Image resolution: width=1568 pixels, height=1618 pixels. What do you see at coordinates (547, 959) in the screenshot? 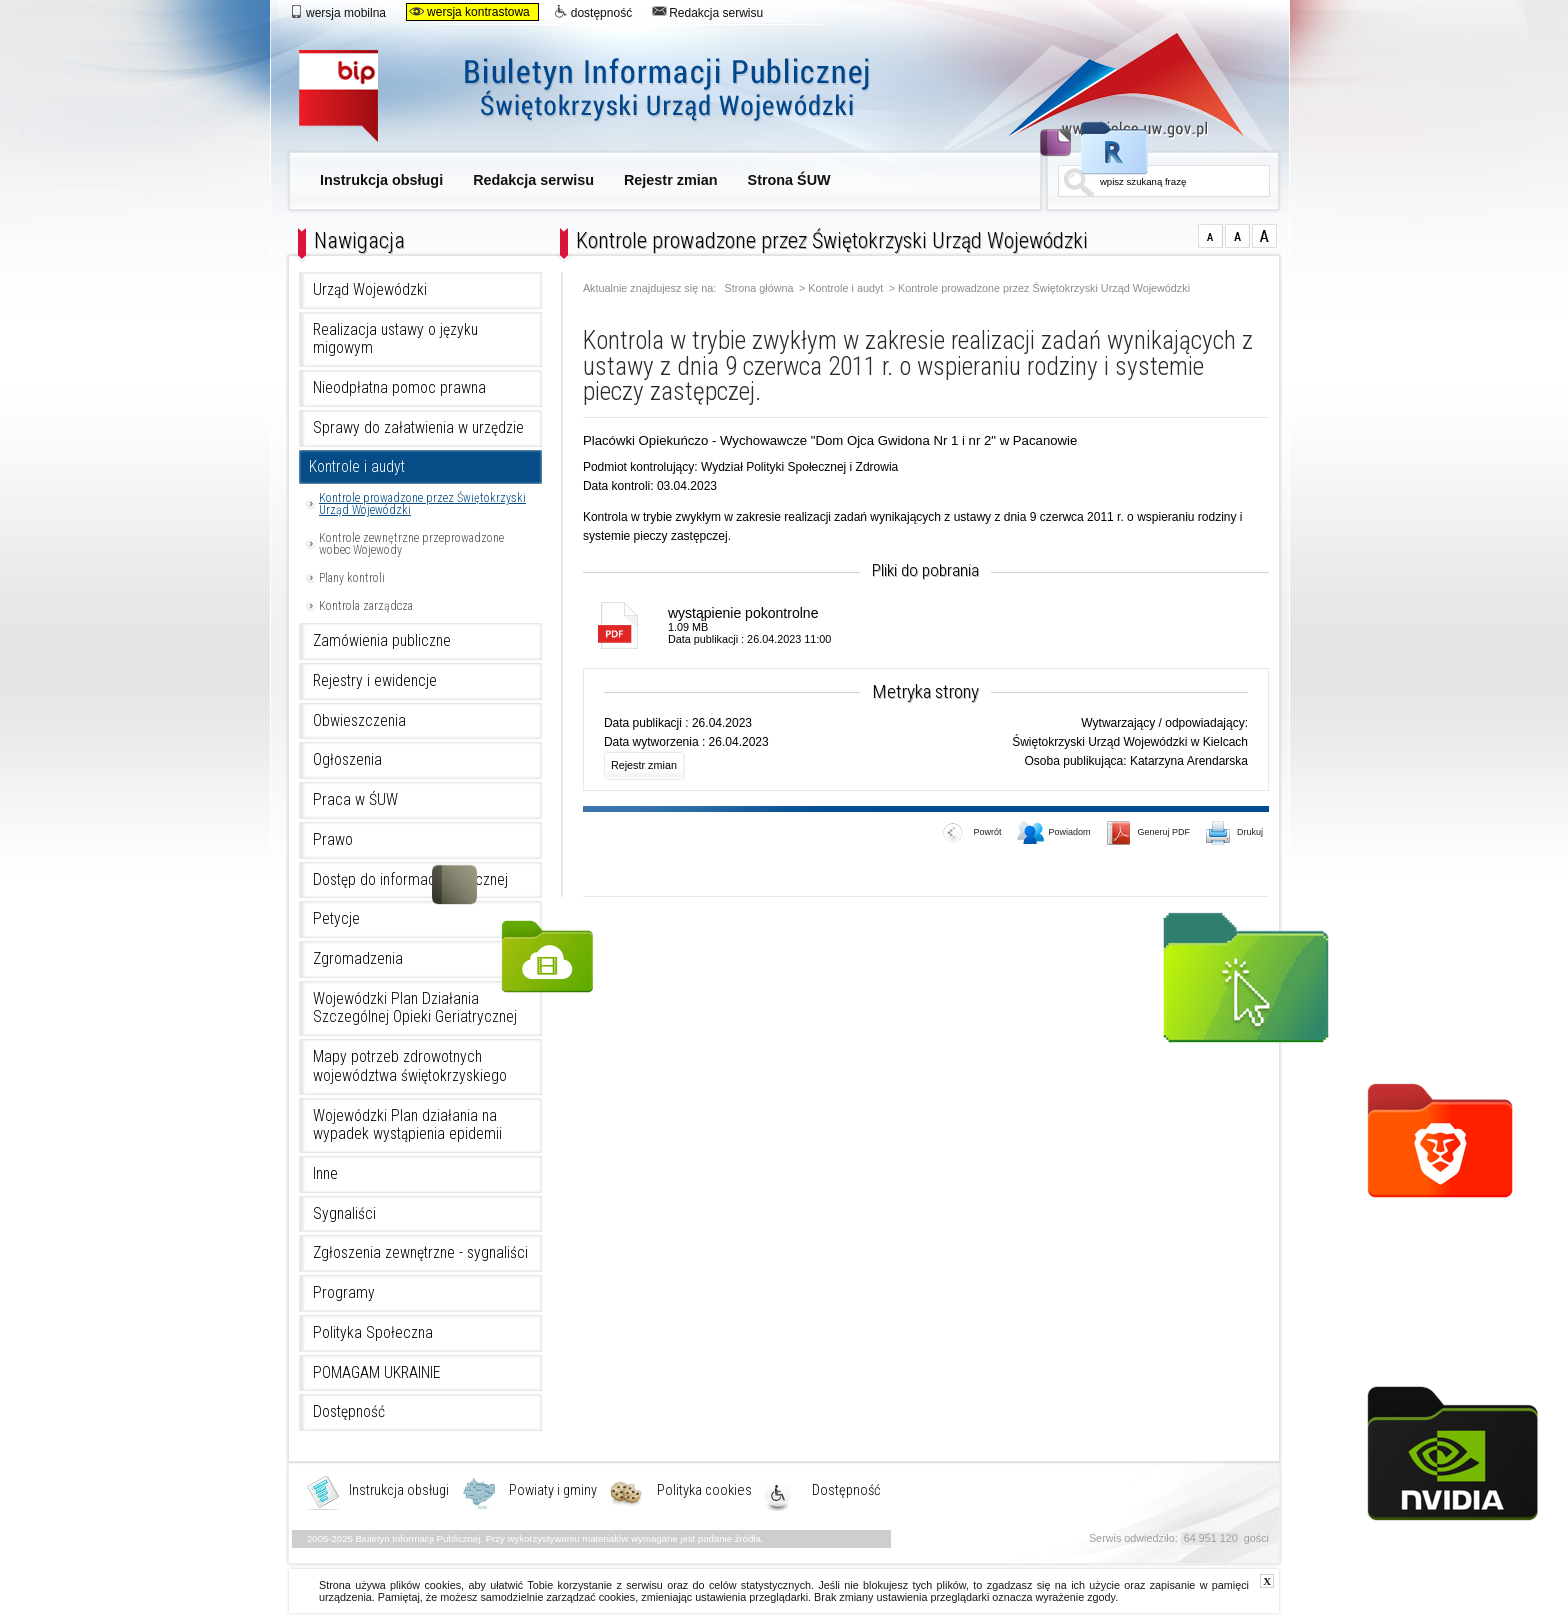
I see `open 4k video downloader folder` at bounding box center [547, 959].